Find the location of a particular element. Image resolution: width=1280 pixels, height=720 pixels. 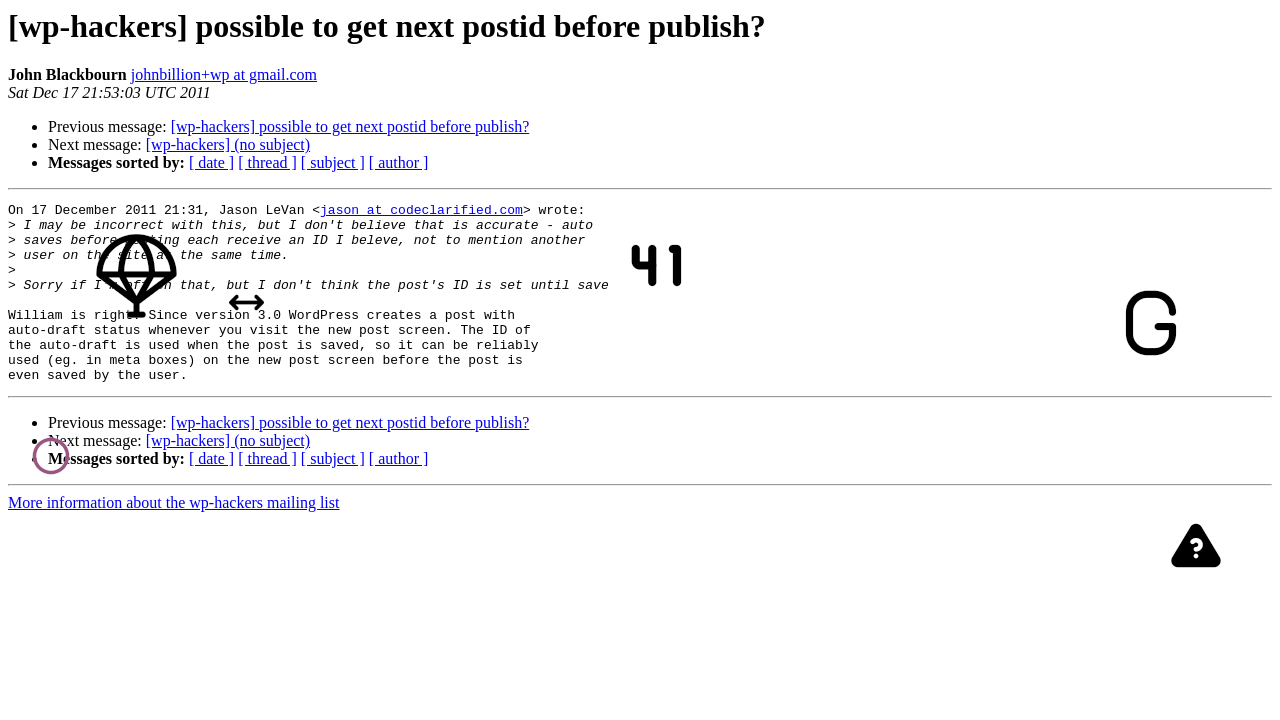

access emergency or backup options is located at coordinates (136, 277).